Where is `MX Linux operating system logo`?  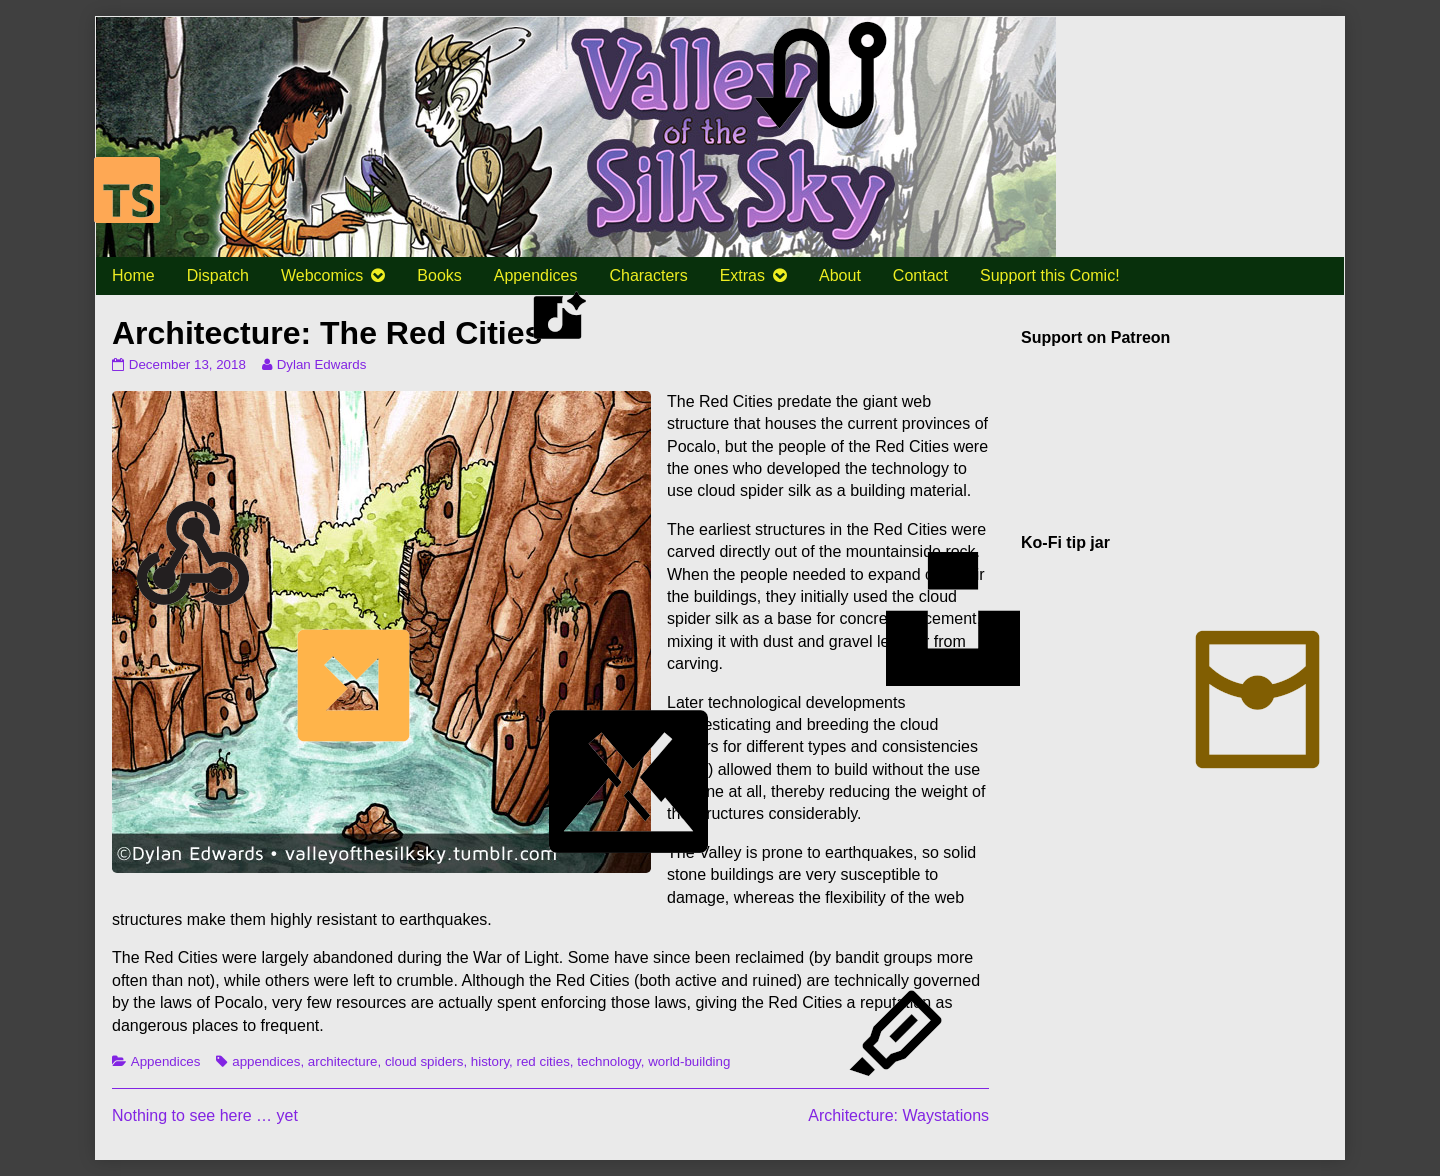 MX Linux operating system logo is located at coordinates (628, 781).